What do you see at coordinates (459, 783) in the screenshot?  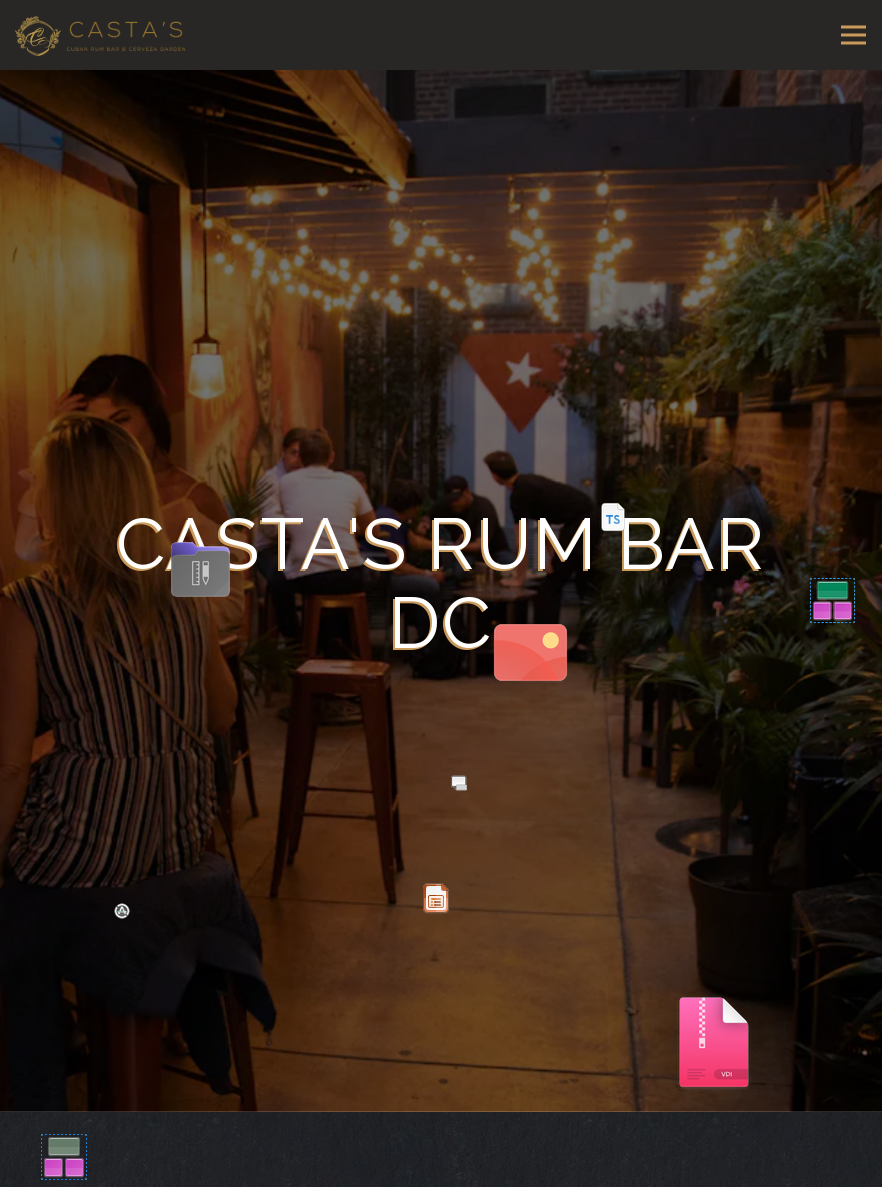 I see `access computer or desktop settings` at bounding box center [459, 783].